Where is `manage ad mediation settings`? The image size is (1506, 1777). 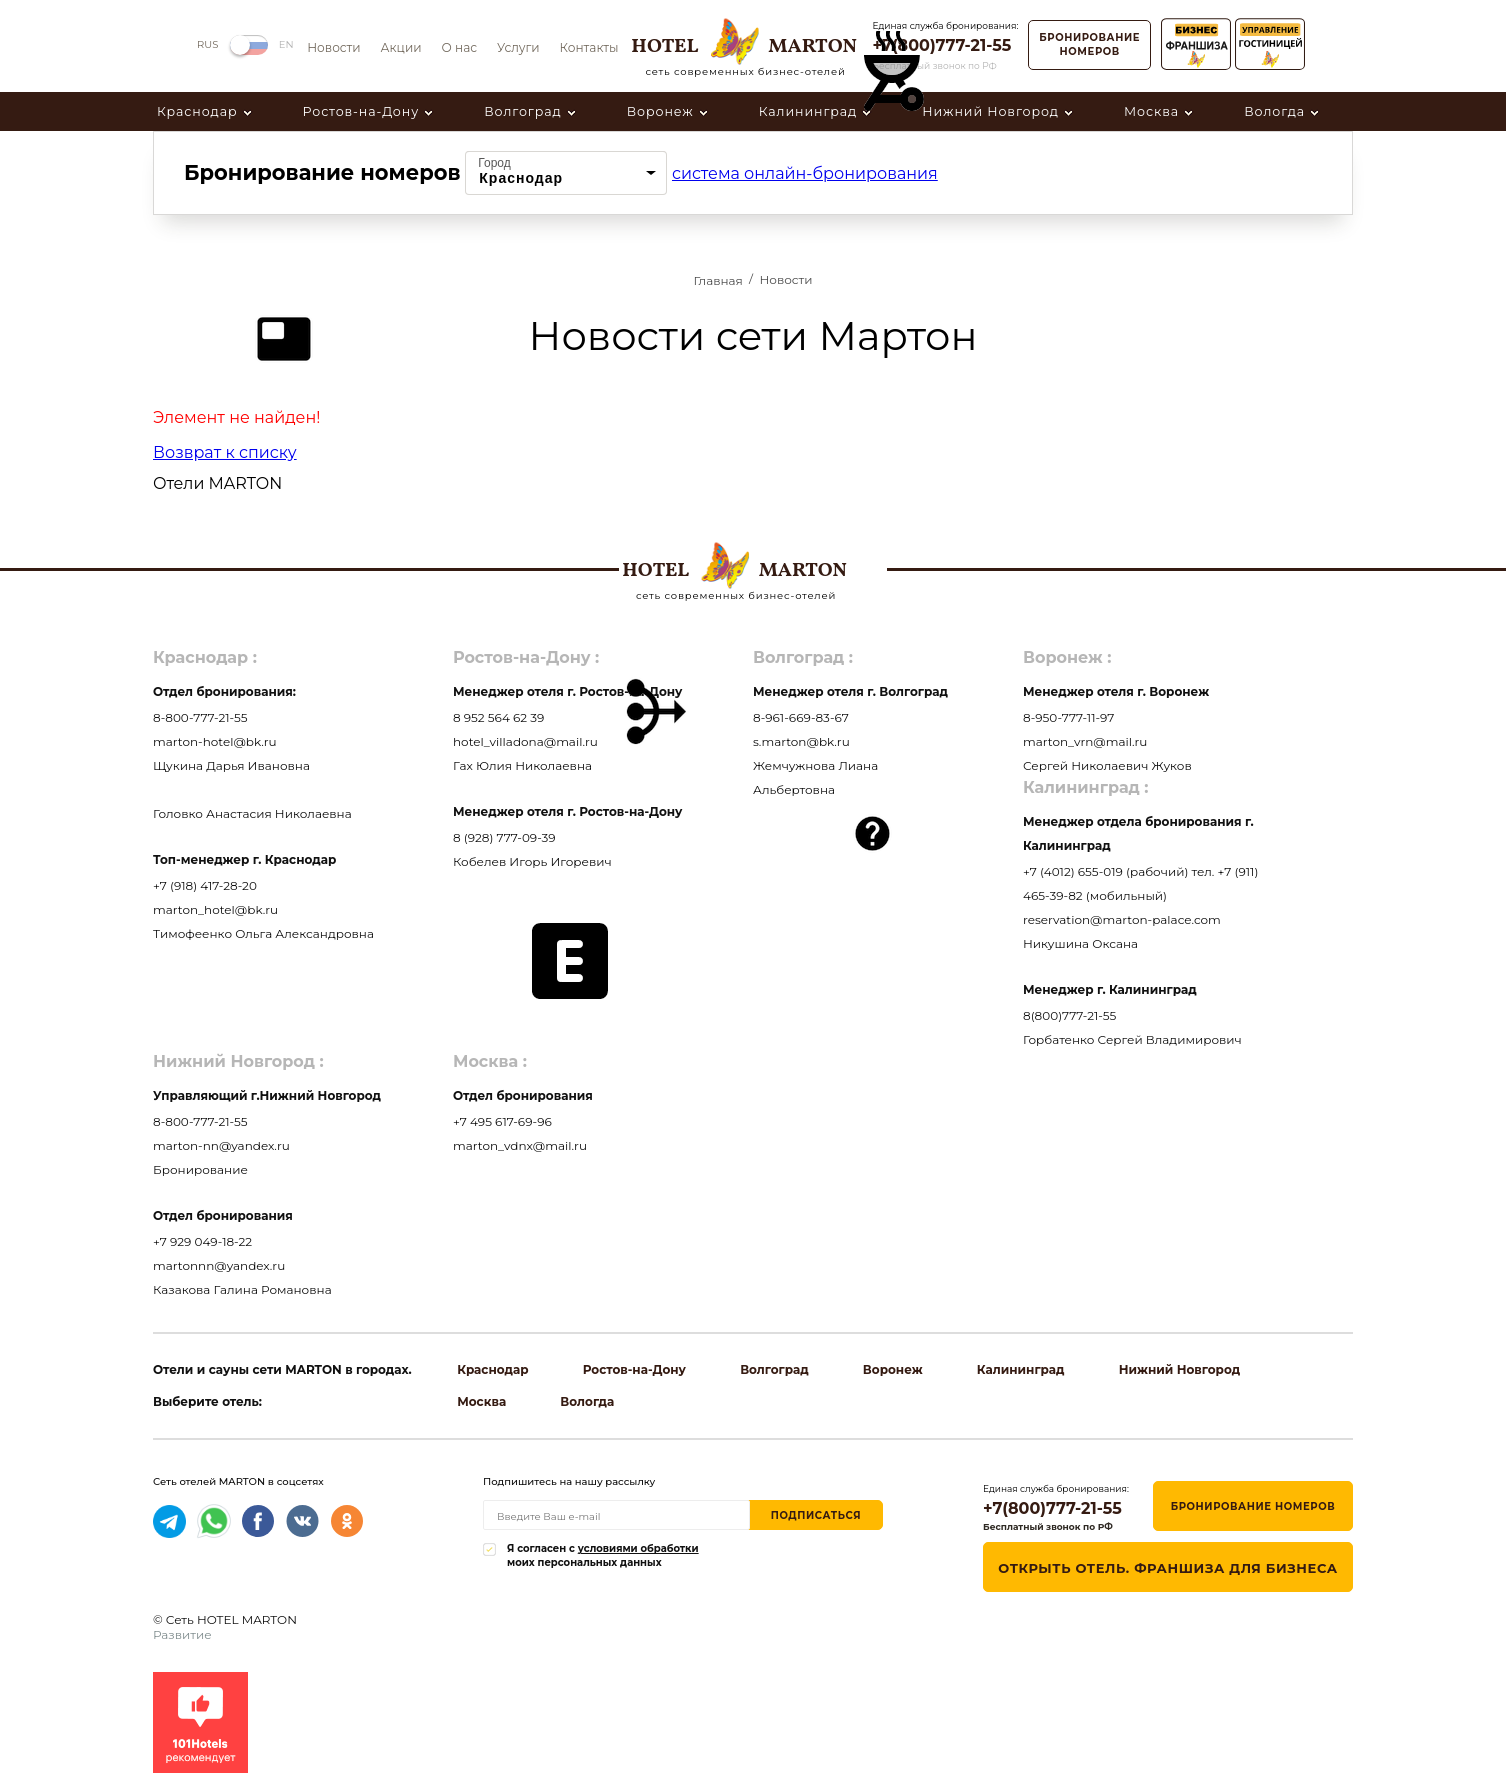
manage ad mediation settings is located at coordinates (656, 711).